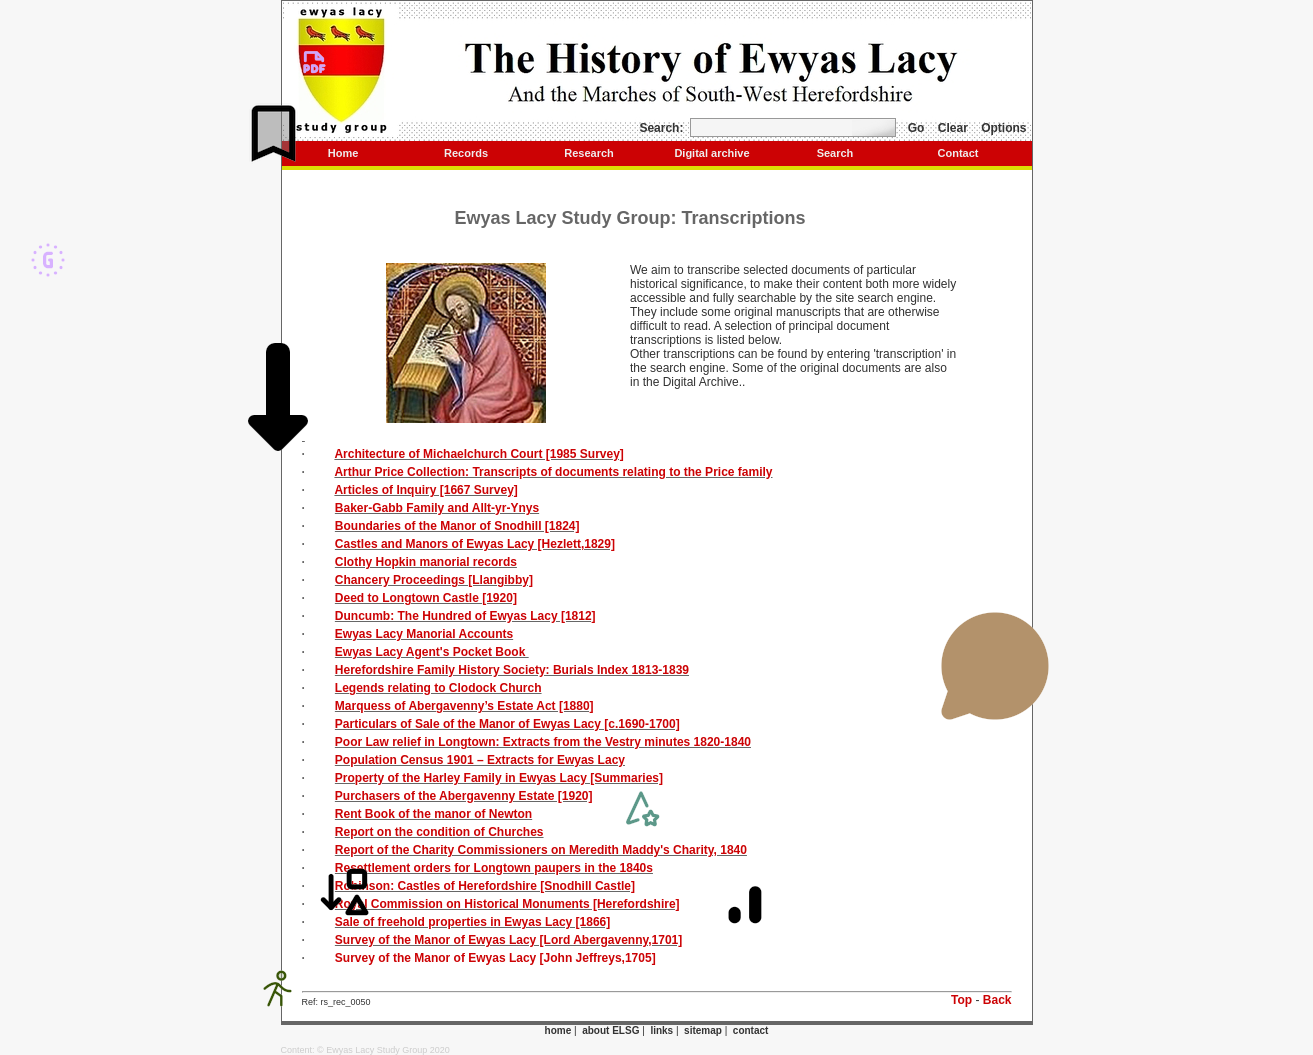 The height and width of the screenshot is (1055, 1313). Describe the element at coordinates (641, 808) in the screenshot. I see `mark current navigation as favorite` at that location.